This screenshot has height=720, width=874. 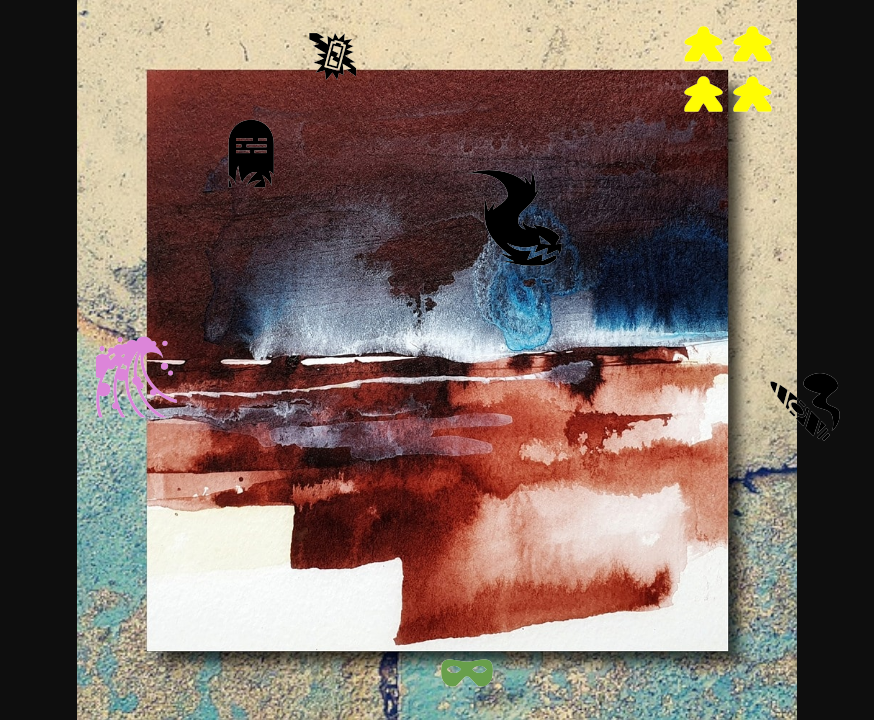 I want to click on indicates a deceased character or game over state, so click(x=251, y=154).